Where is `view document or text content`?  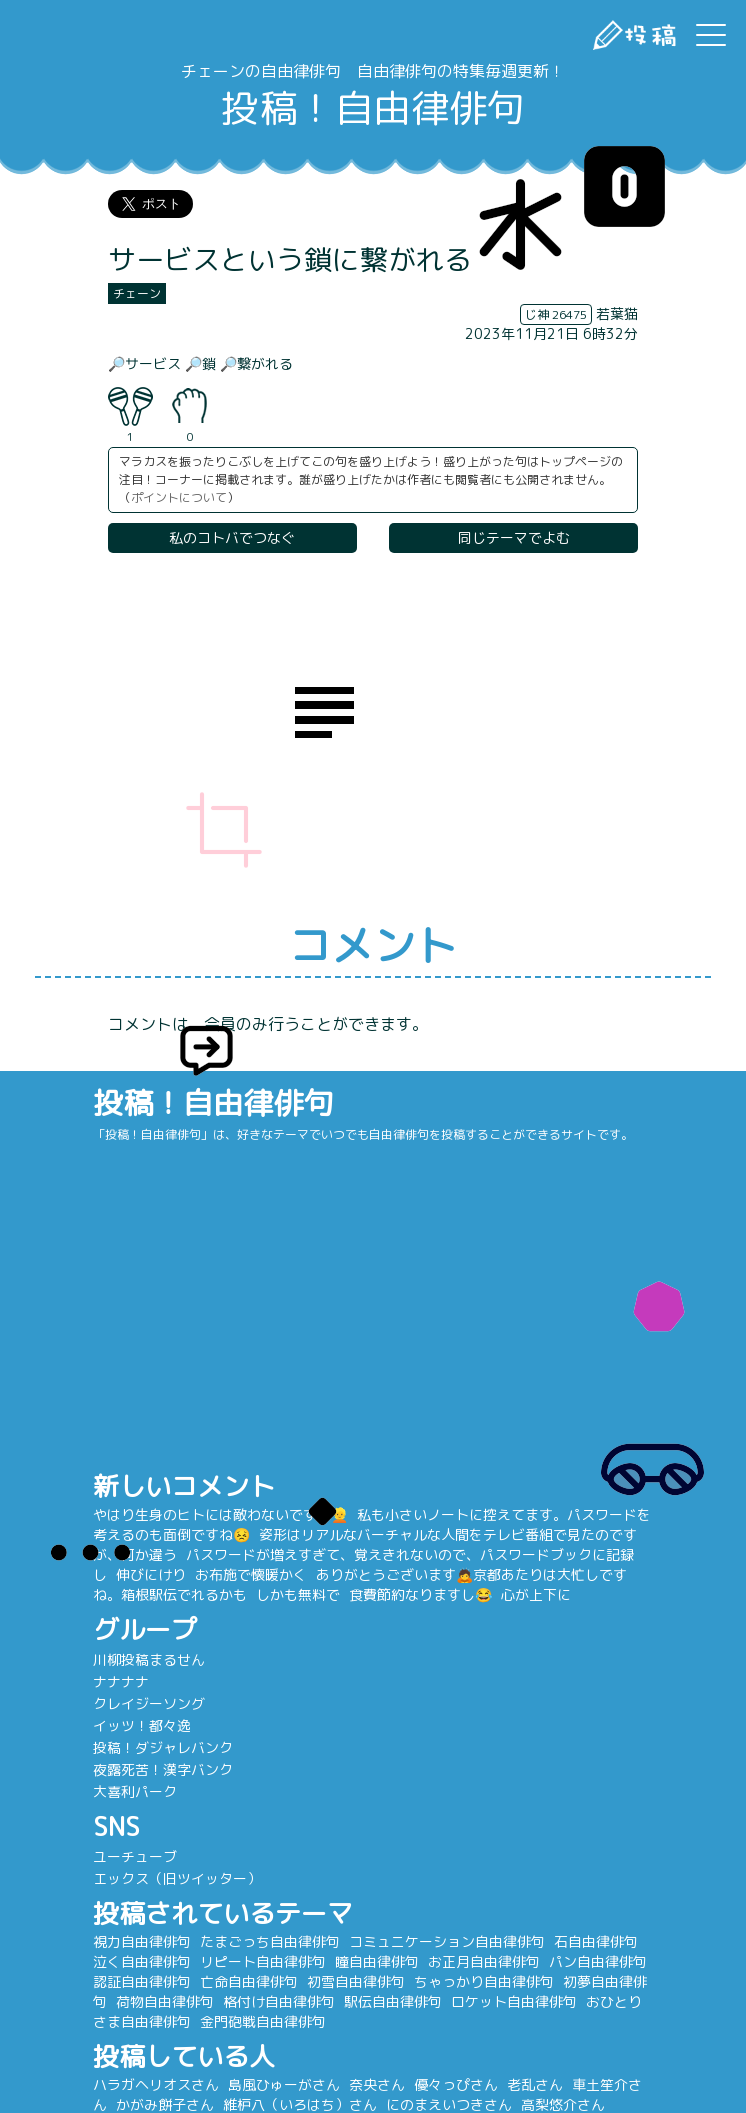
view document or text content is located at coordinates (324, 712).